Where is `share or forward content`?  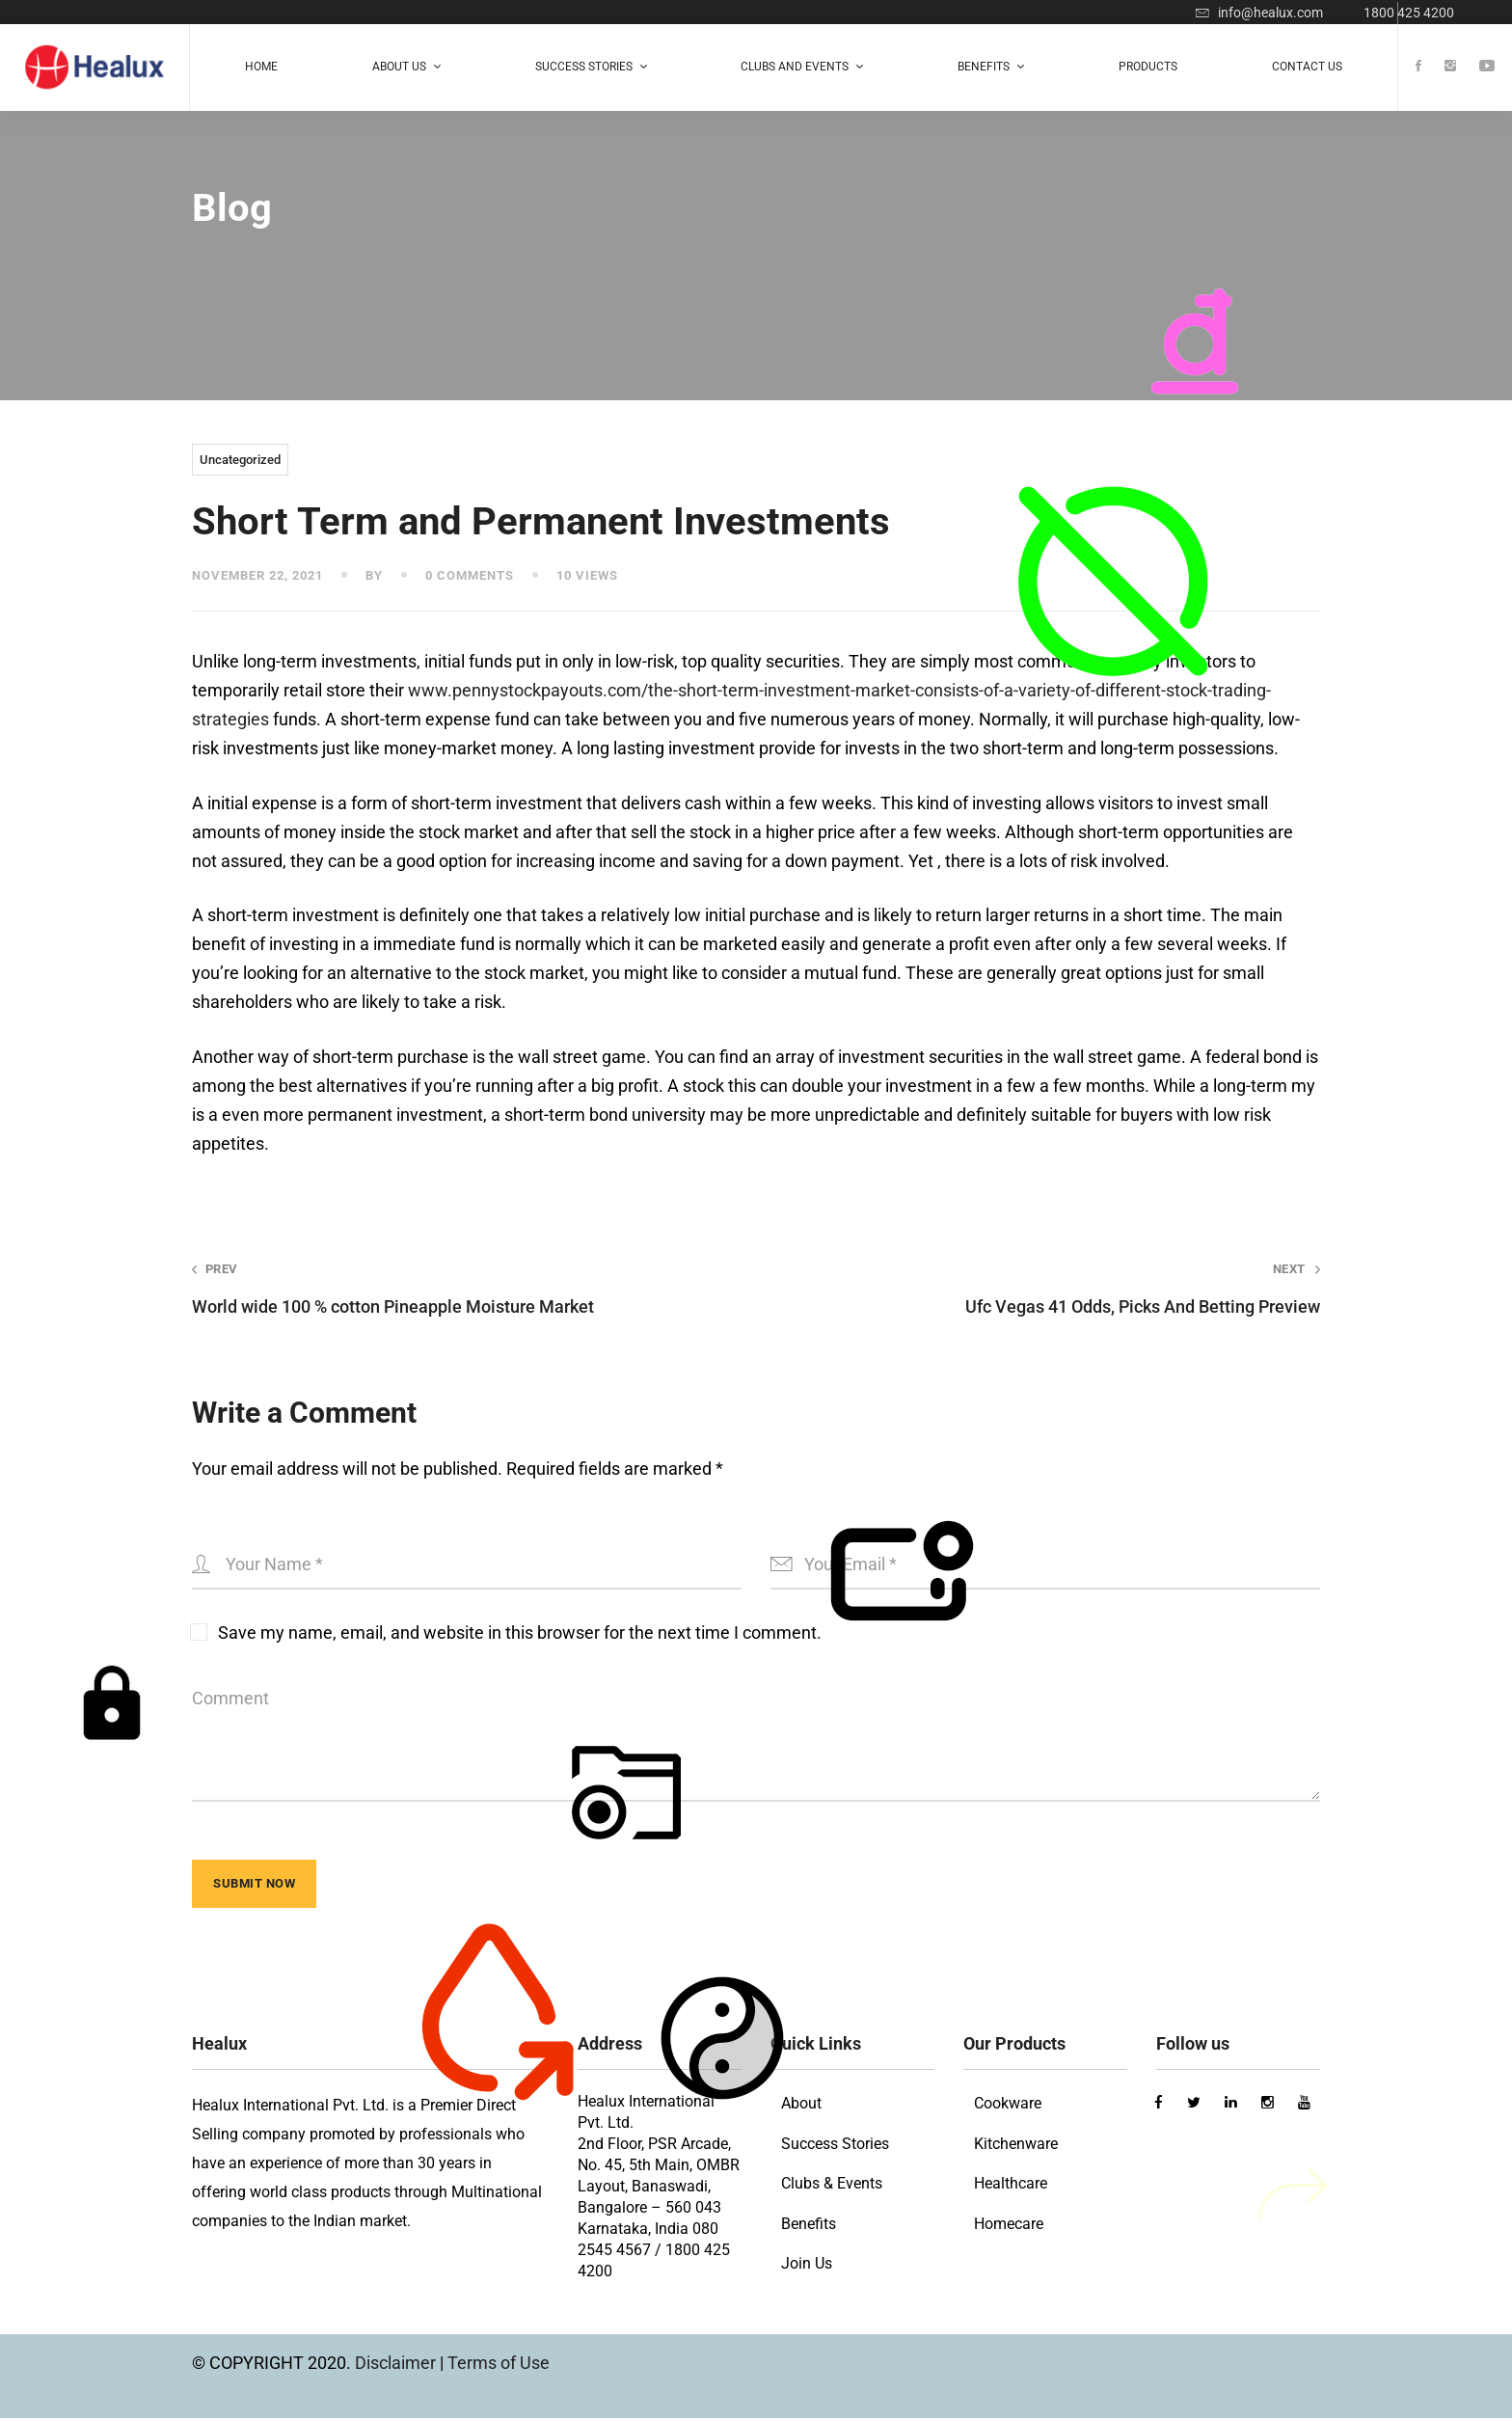
share or forward content is located at coordinates (1292, 2193).